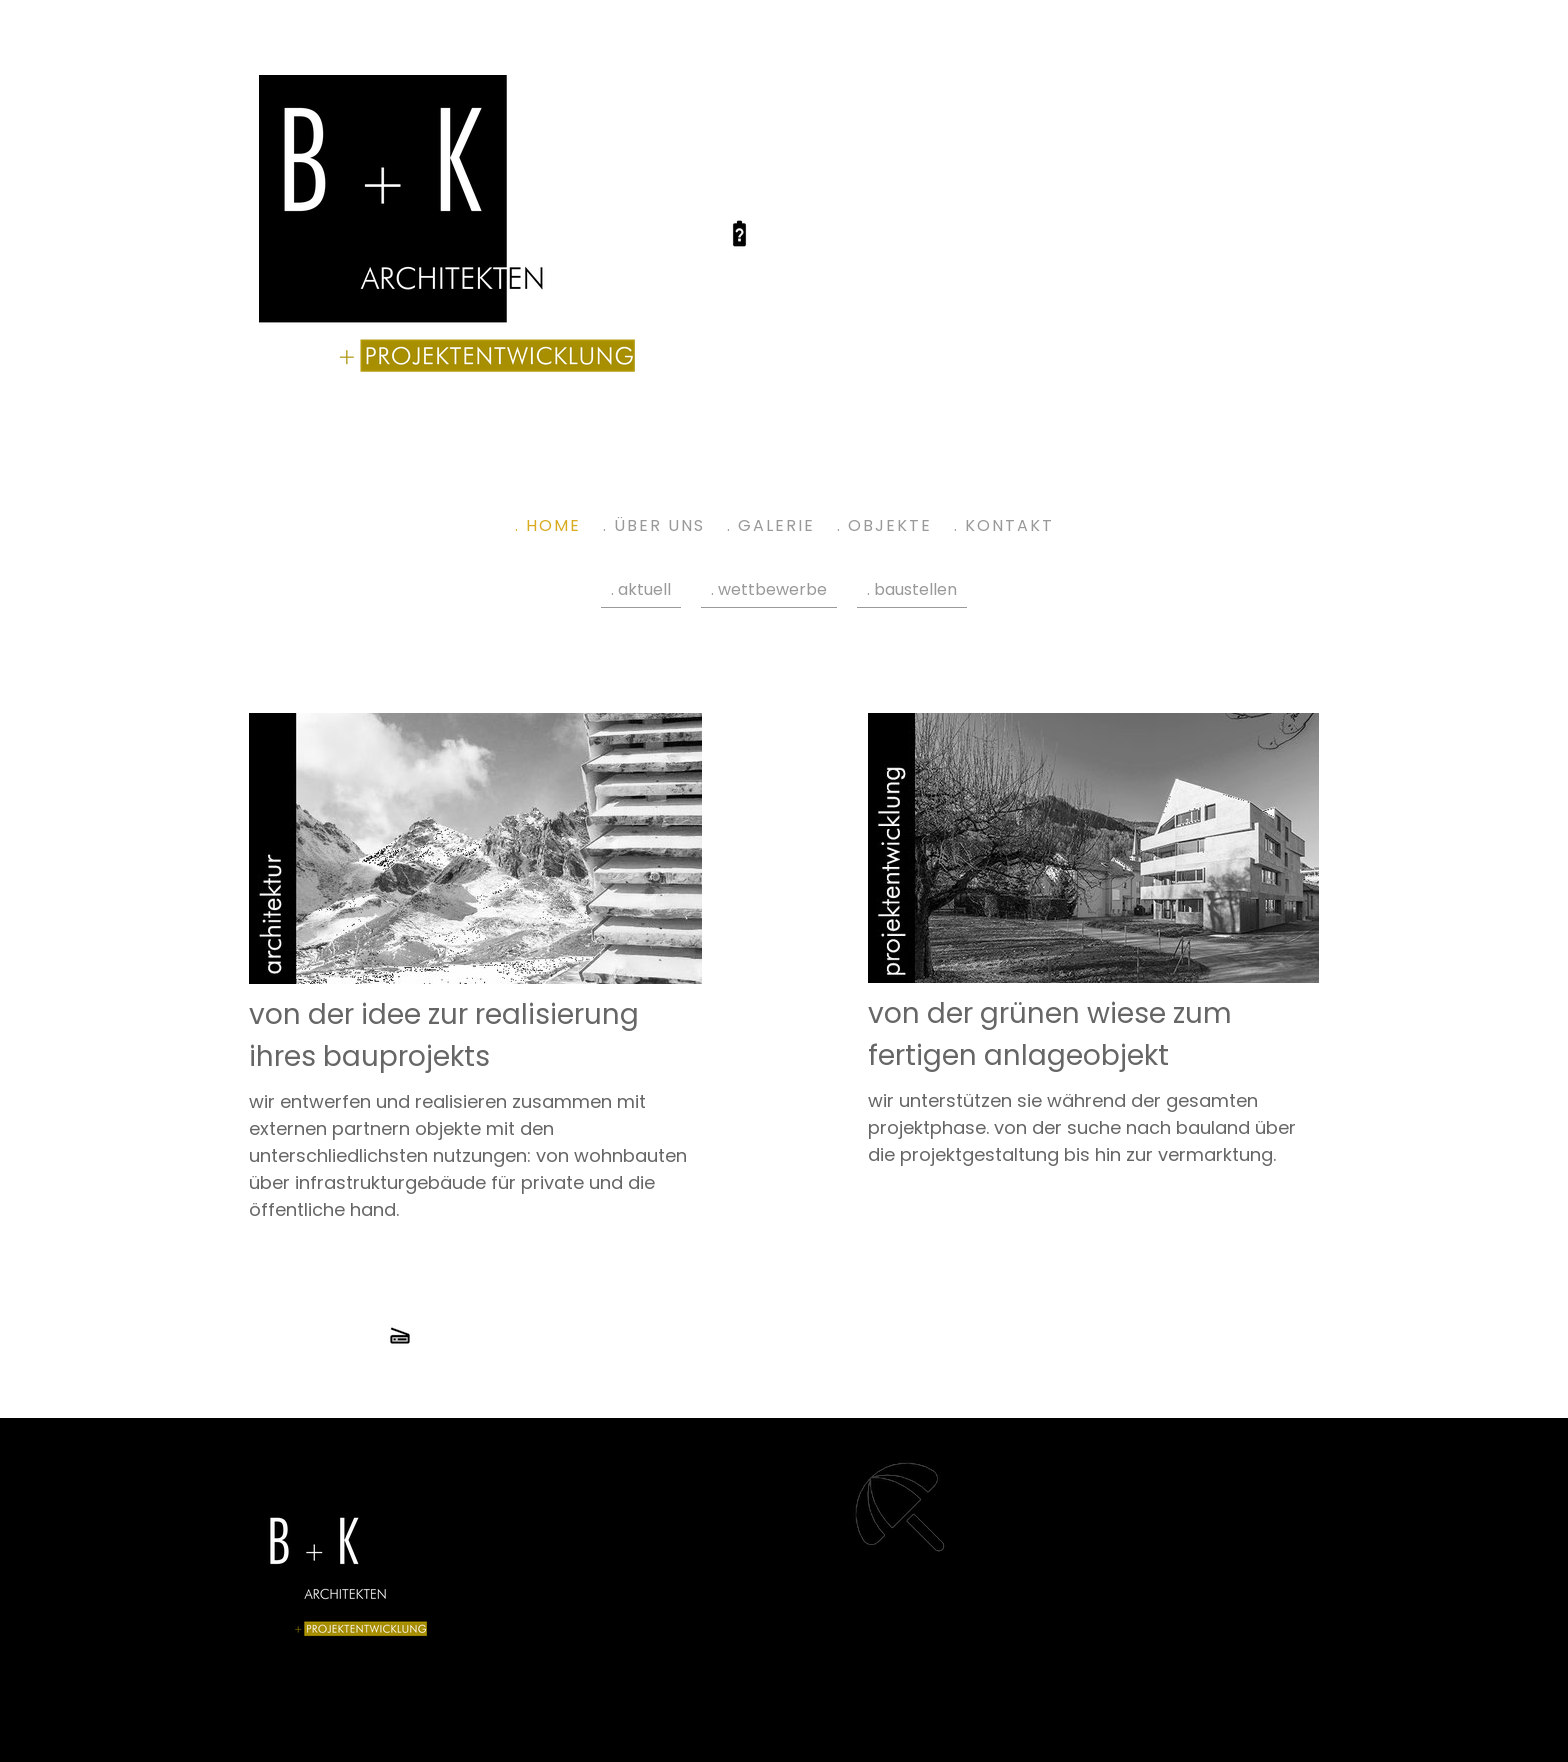  Describe the element at coordinates (901, 1508) in the screenshot. I see `access beach or vacation-related features` at that location.